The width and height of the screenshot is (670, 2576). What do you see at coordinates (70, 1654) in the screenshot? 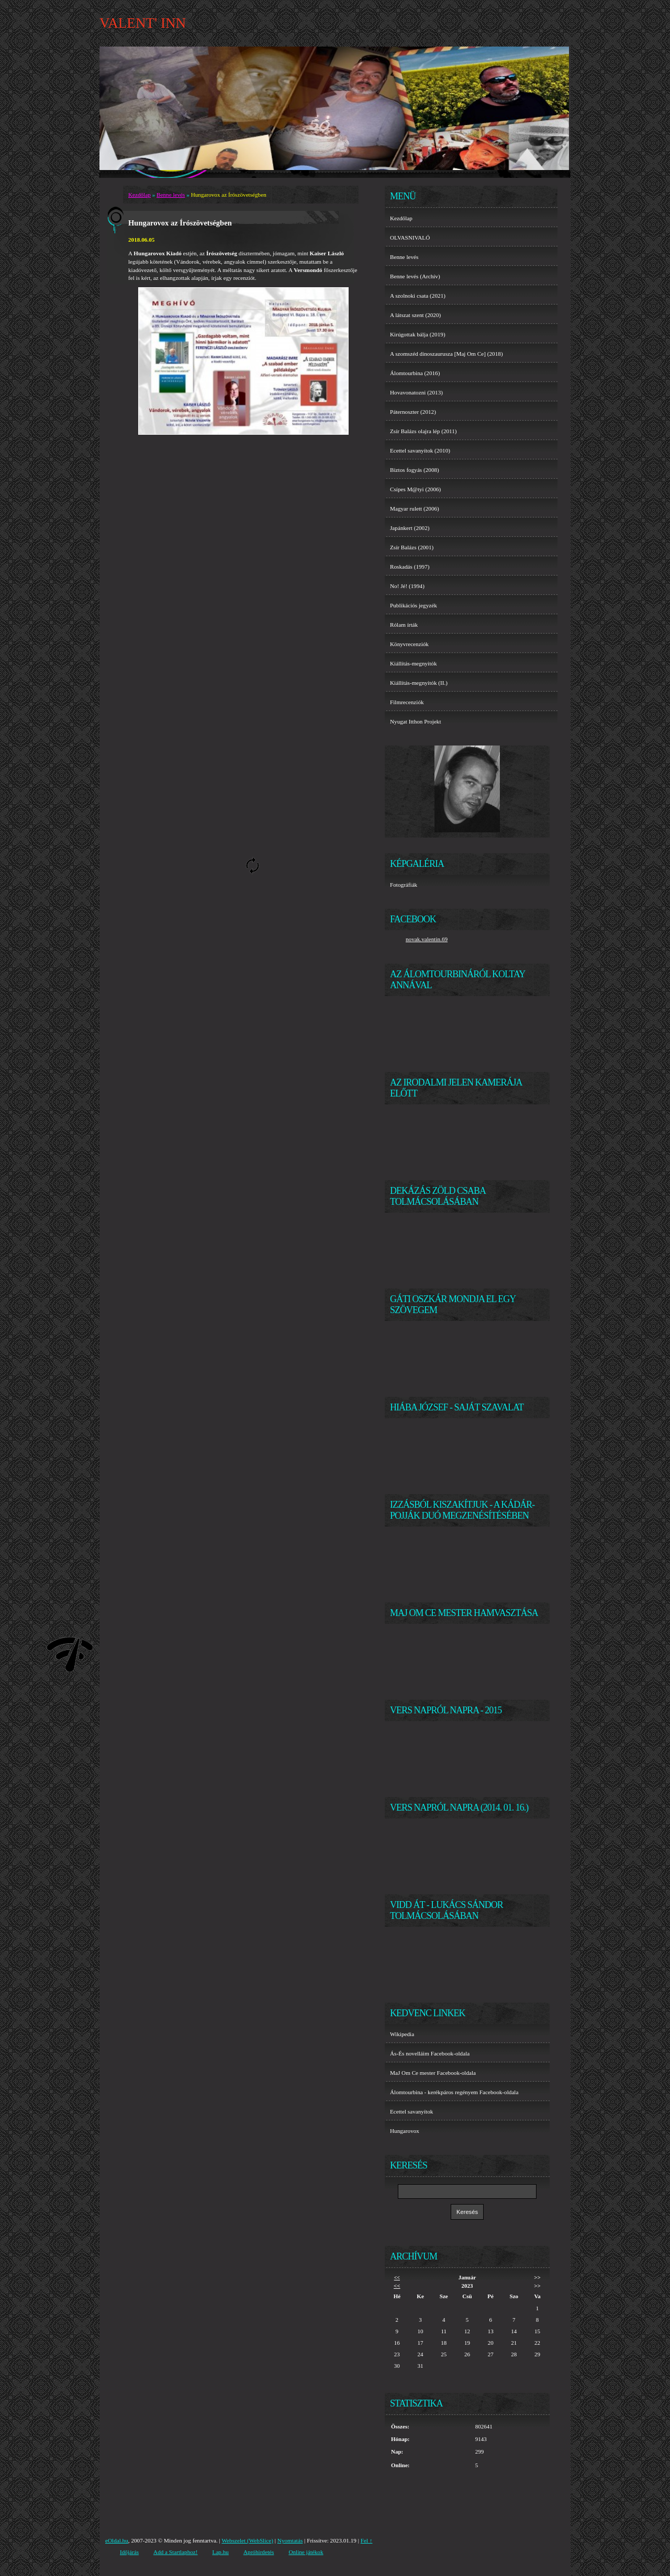
I see `check network connection status` at bounding box center [70, 1654].